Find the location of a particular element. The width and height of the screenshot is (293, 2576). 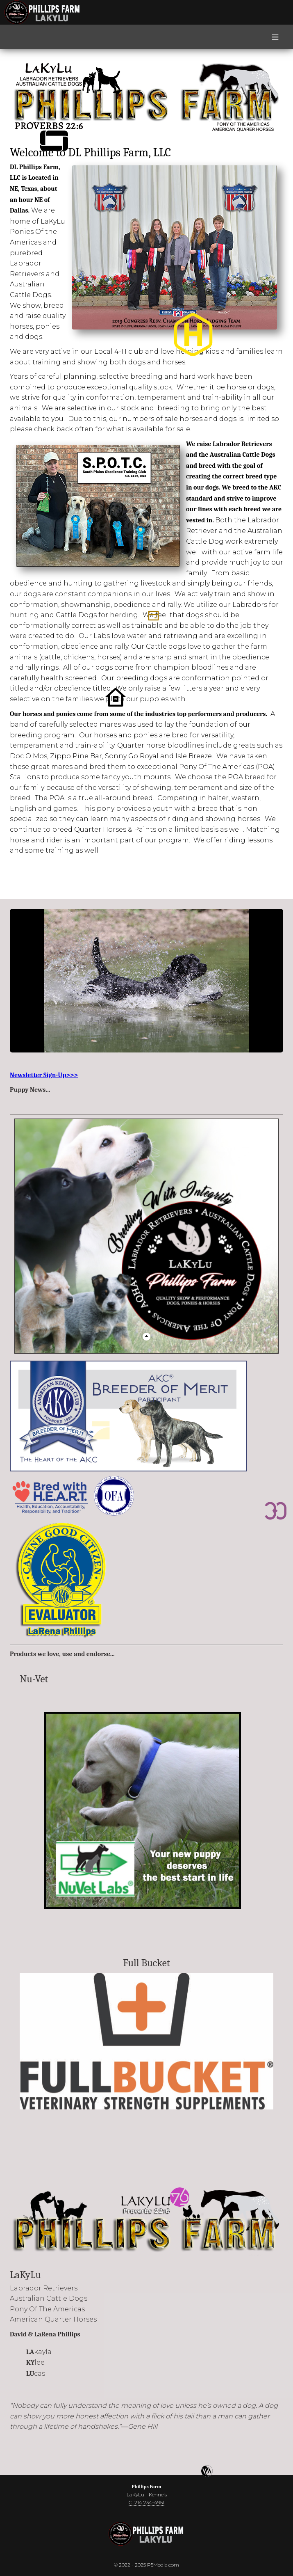

indicates a project built with common lisp is located at coordinates (207, 2471).